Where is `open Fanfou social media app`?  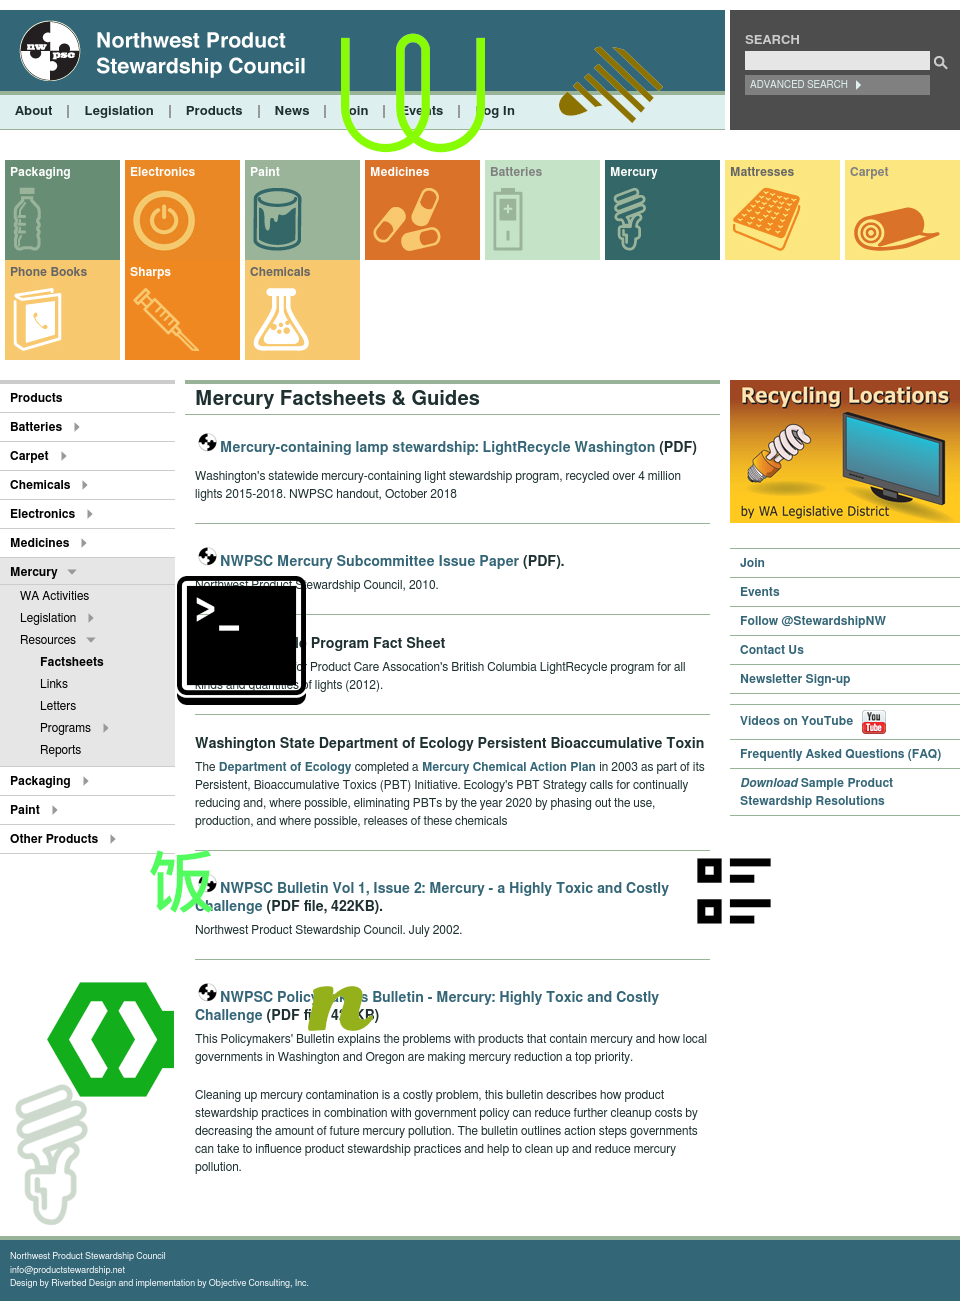 open Fanfou social media app is located at coordinates (181, 881).